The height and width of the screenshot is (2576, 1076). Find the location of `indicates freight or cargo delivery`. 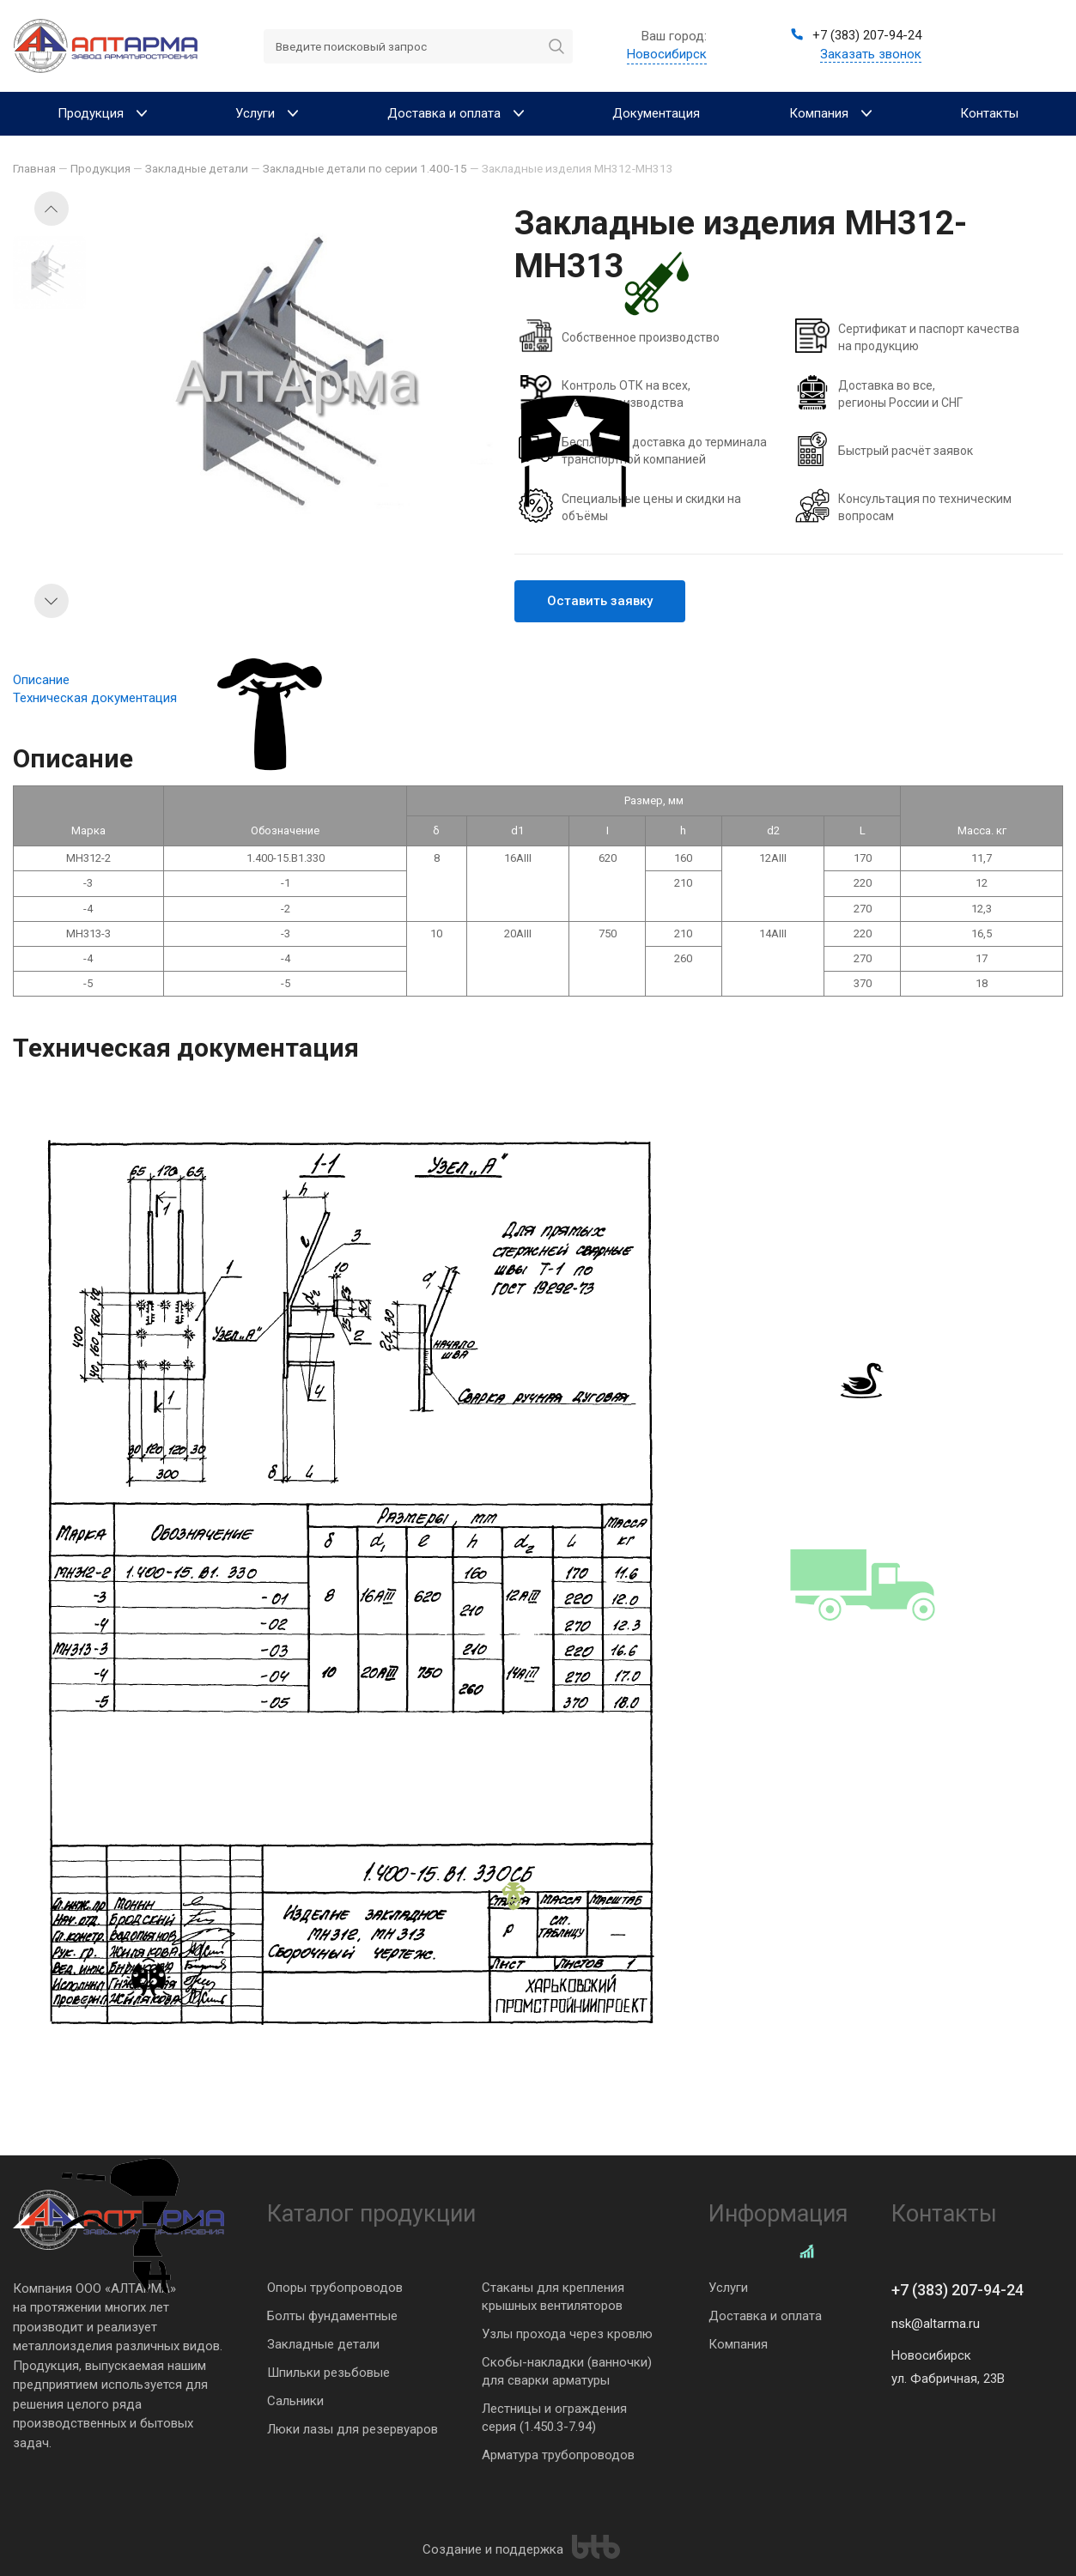

indicates freight or cargo delivery is located at coordinates (862, 1585).